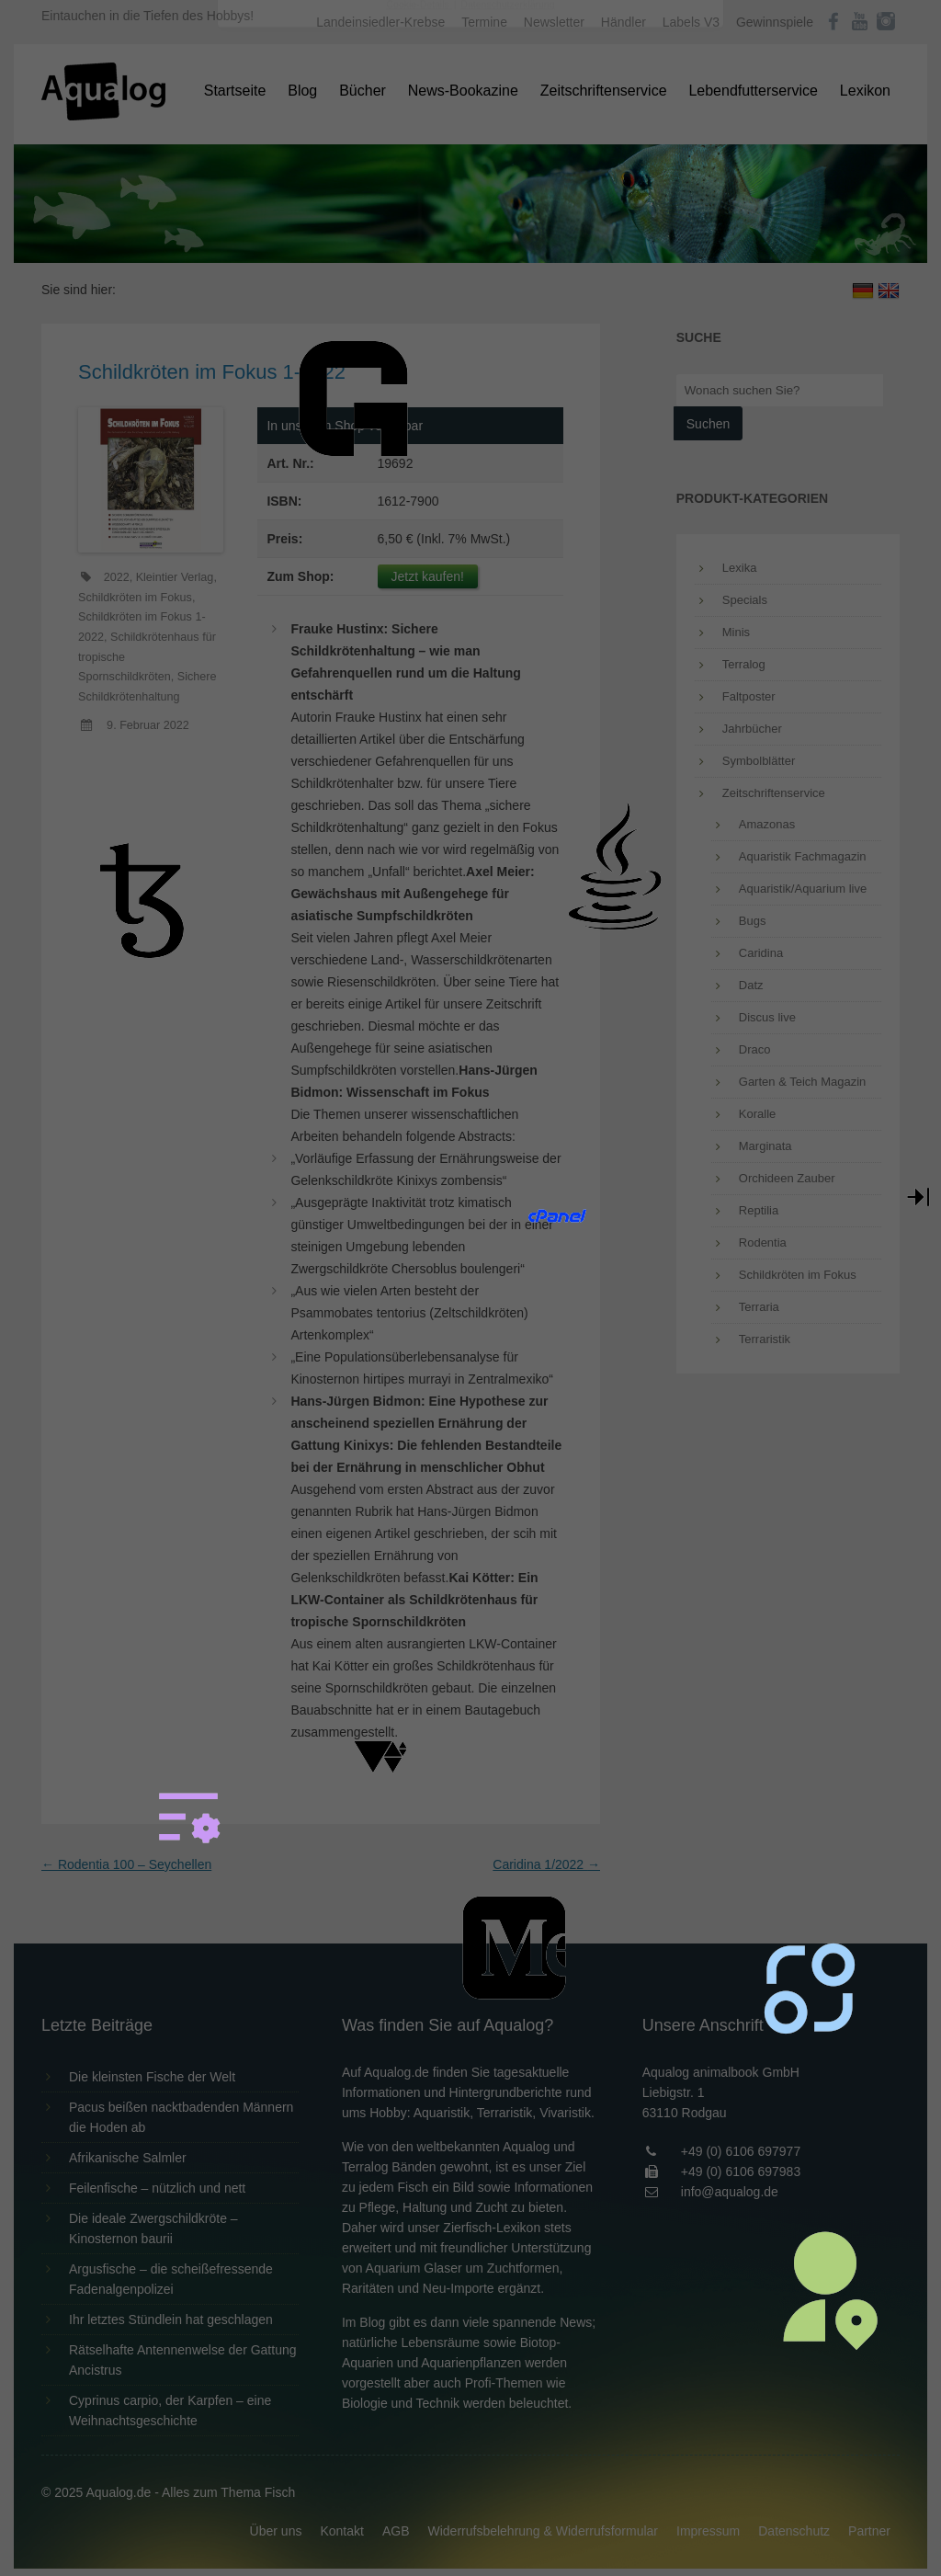 This screenshot has width=941, height=2576. What do you see at coordinates (142, 897) in the screenshot?
I see `tezos (XTZ) cryptocurrency logo` at bounding box center [142, 897].